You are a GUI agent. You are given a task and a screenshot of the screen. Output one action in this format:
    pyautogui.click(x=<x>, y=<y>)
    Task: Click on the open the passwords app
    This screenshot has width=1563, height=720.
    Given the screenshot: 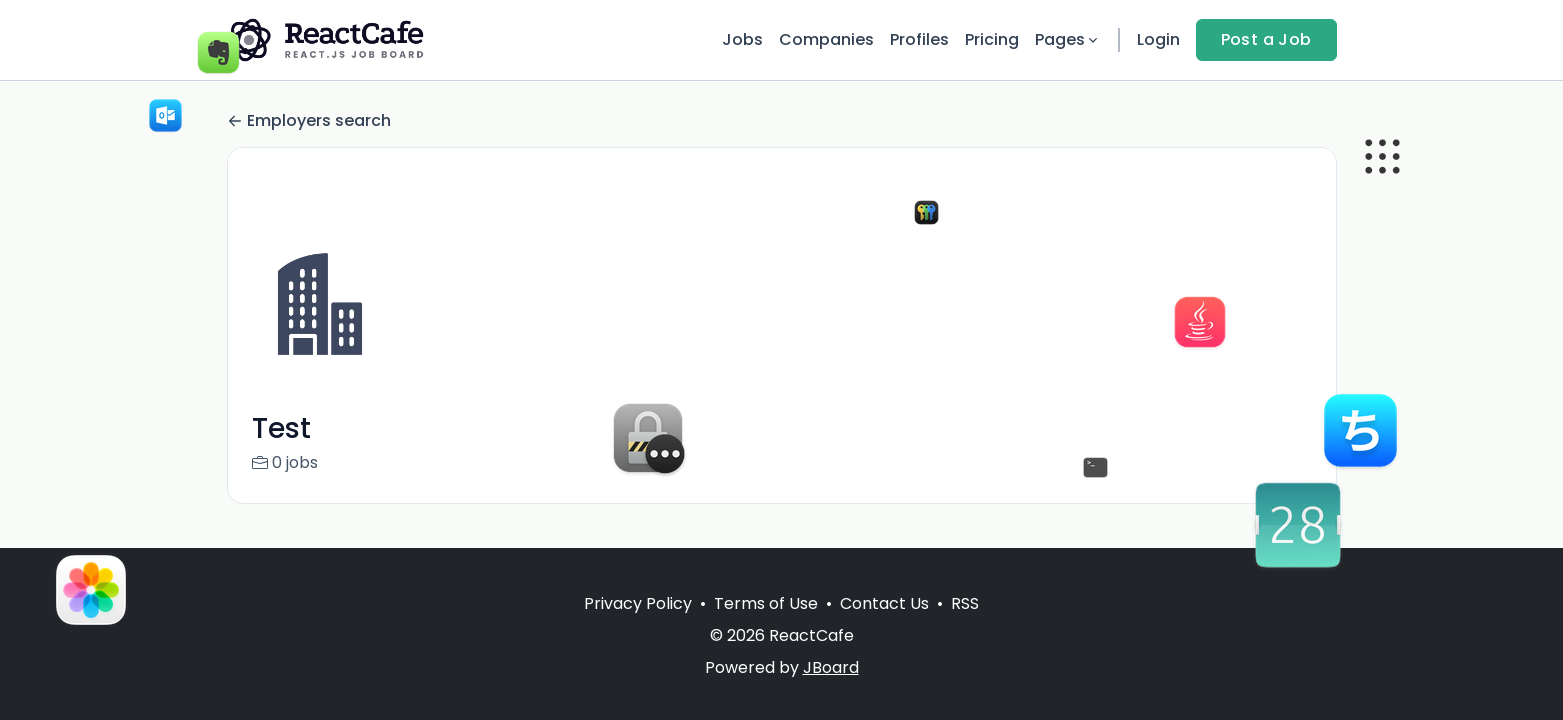 What is the action you would take?
    pyautogui.click(x=926, y=212)
    